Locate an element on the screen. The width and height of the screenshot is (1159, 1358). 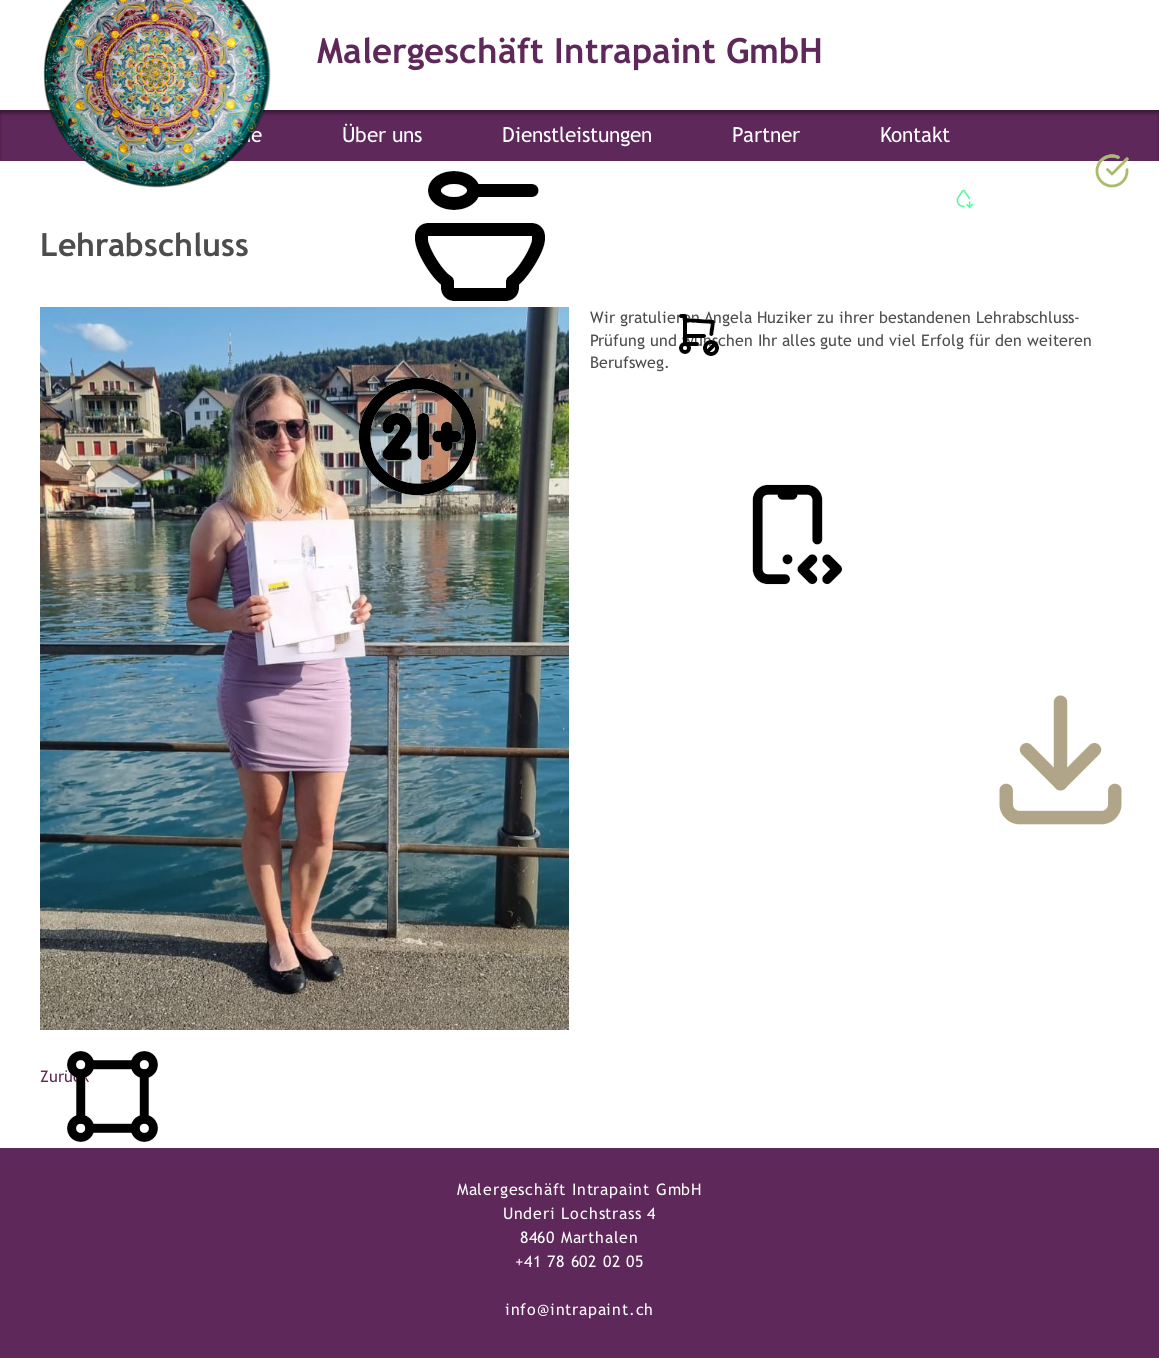
access mobile development tools is located at coordinates (787, 534).